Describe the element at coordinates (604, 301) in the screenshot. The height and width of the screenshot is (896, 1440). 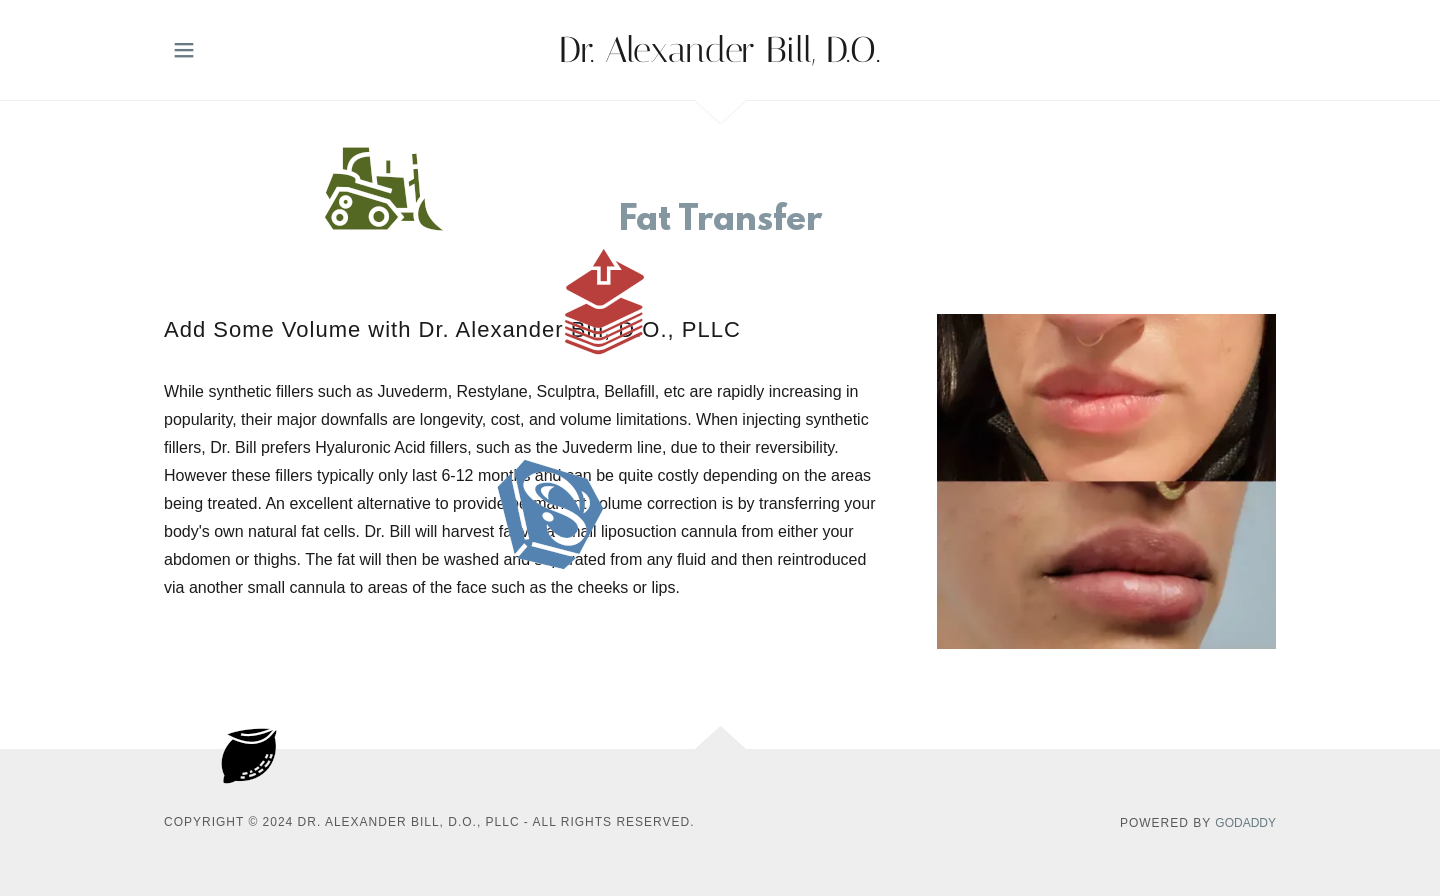
I see `draw a card from the deck` at that location.